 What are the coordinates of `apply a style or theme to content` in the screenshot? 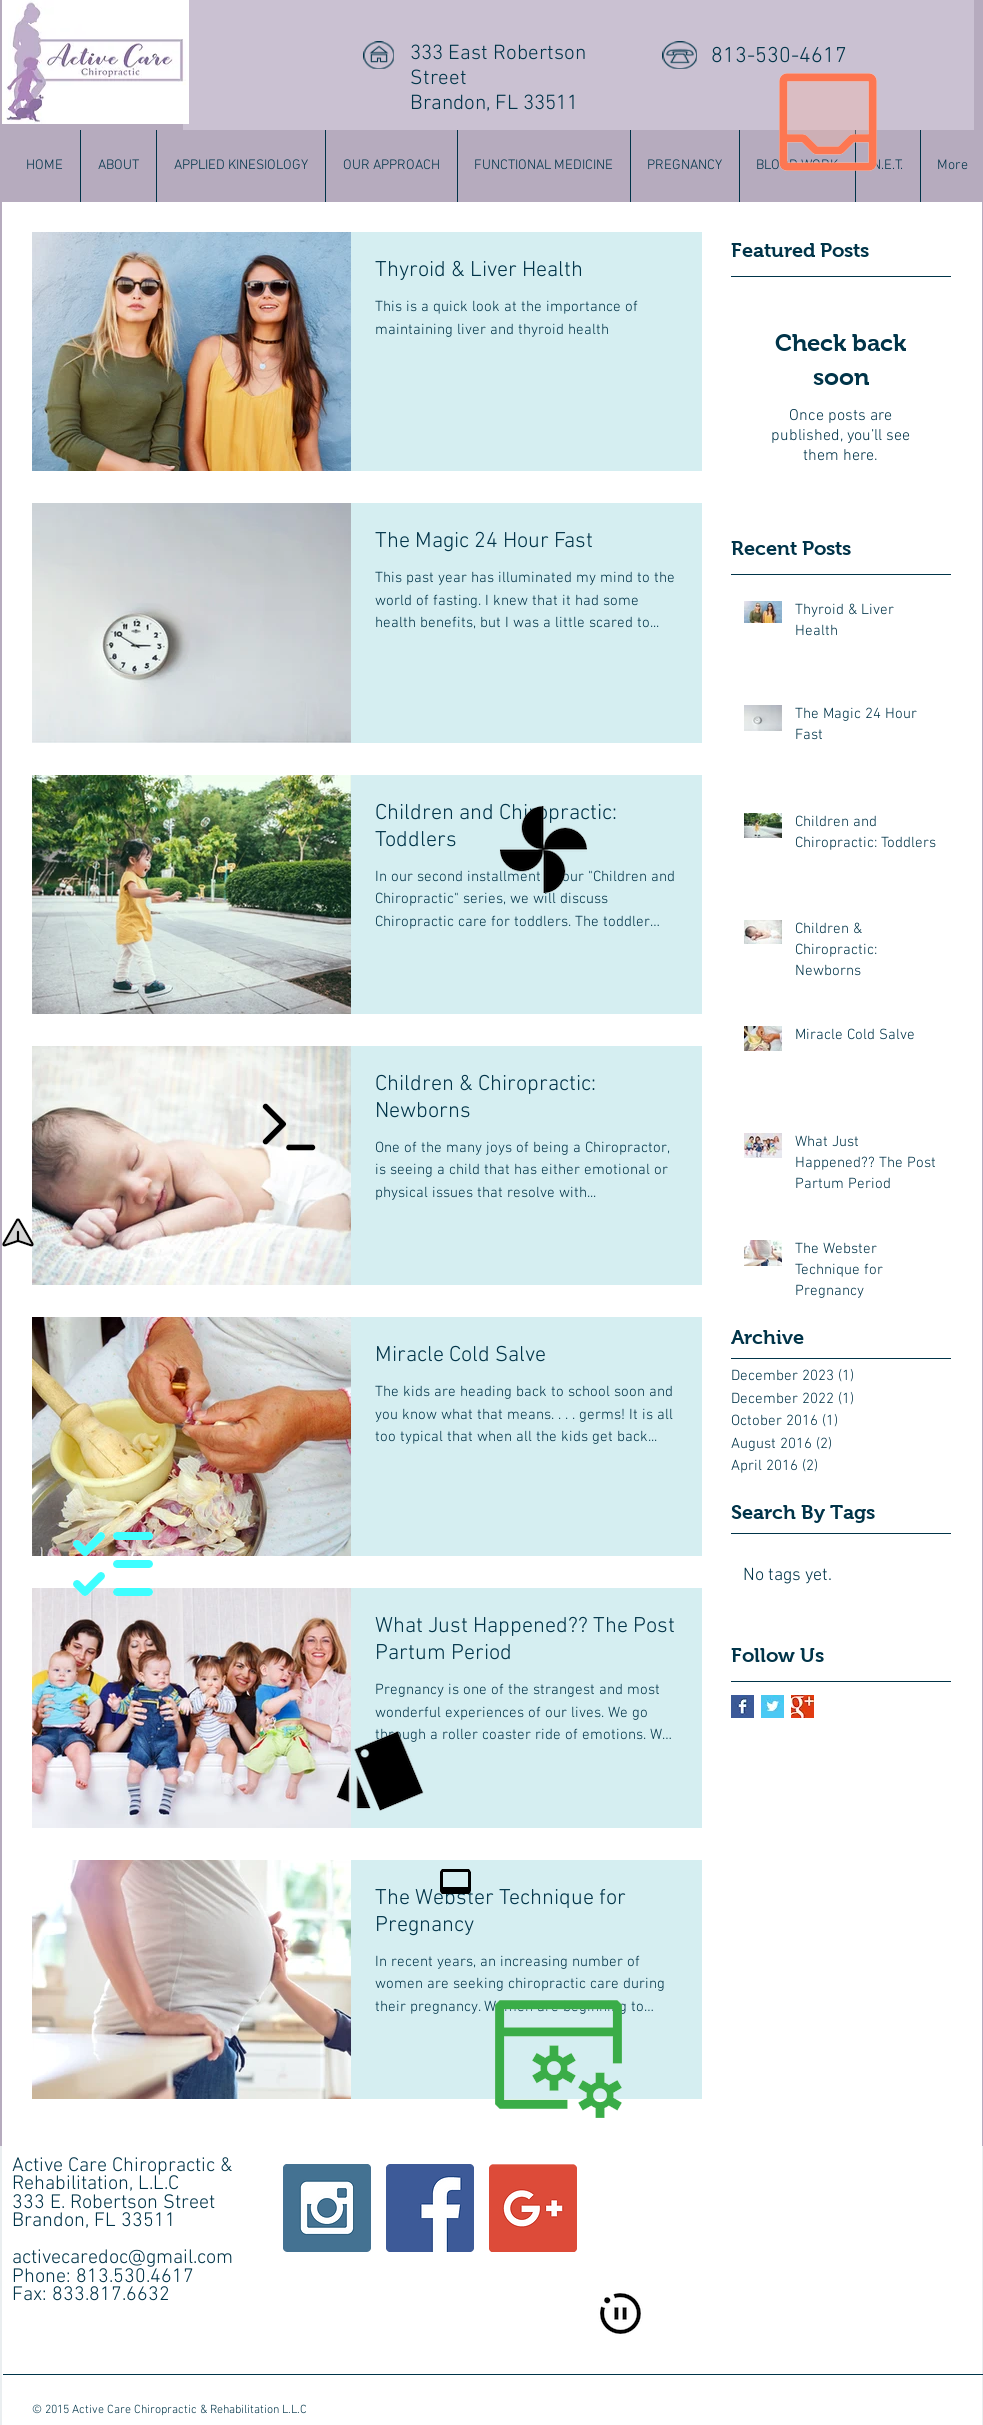 It's located at (381, 1770).